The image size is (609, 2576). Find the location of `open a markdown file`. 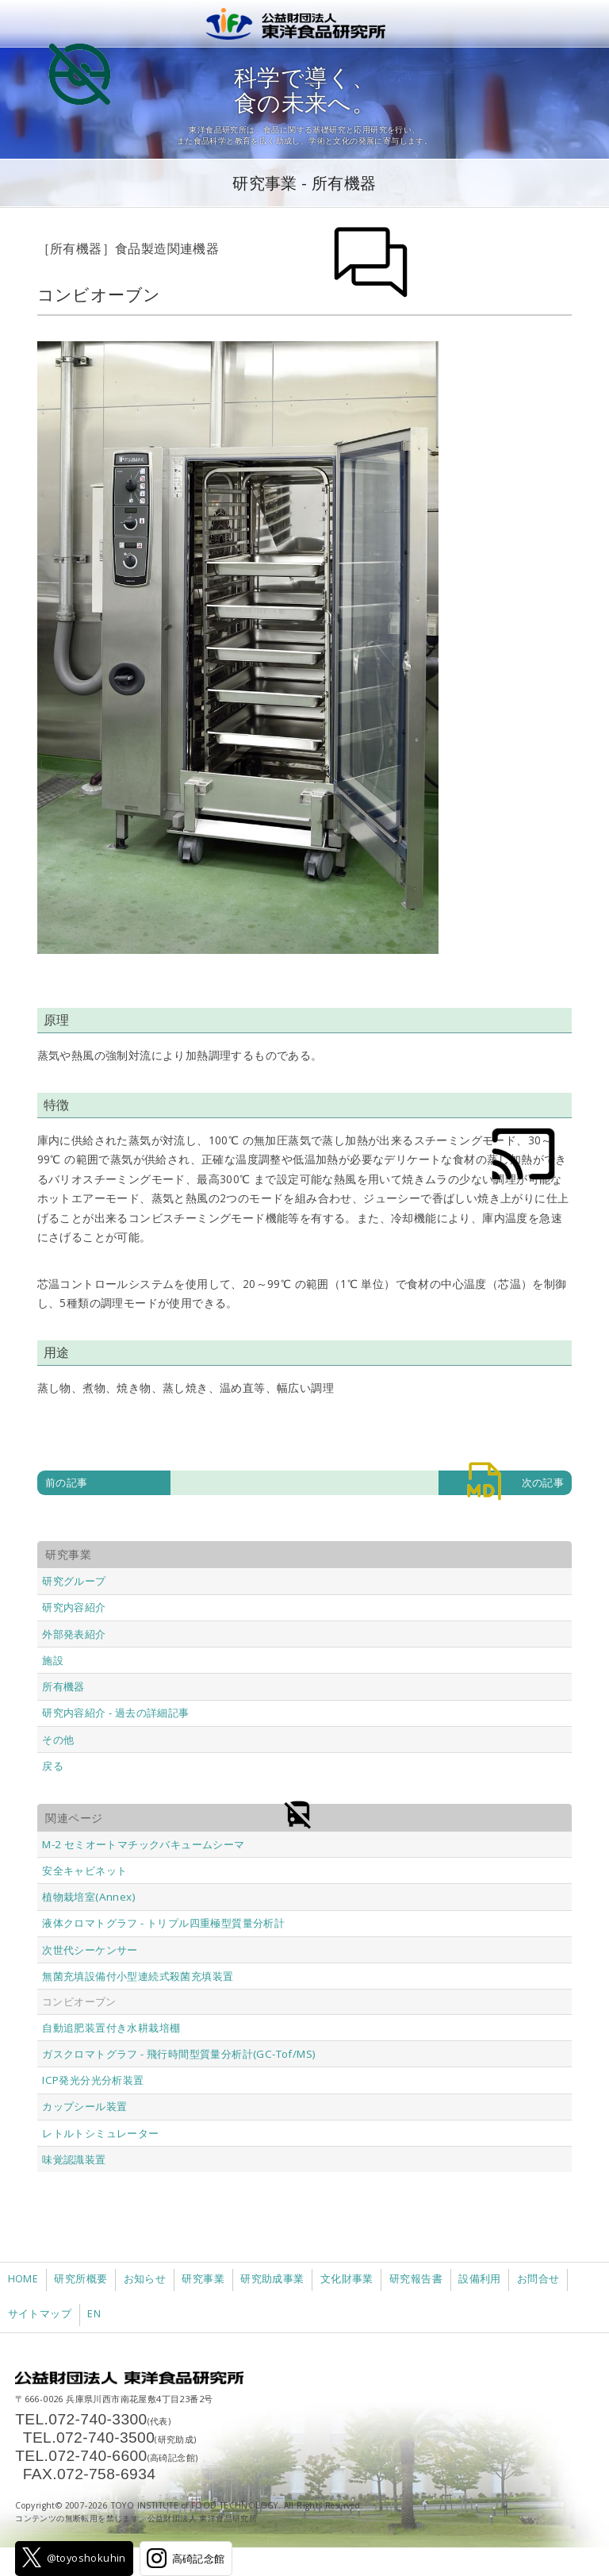

open a markdown file is located at coordinates (485, 1481).